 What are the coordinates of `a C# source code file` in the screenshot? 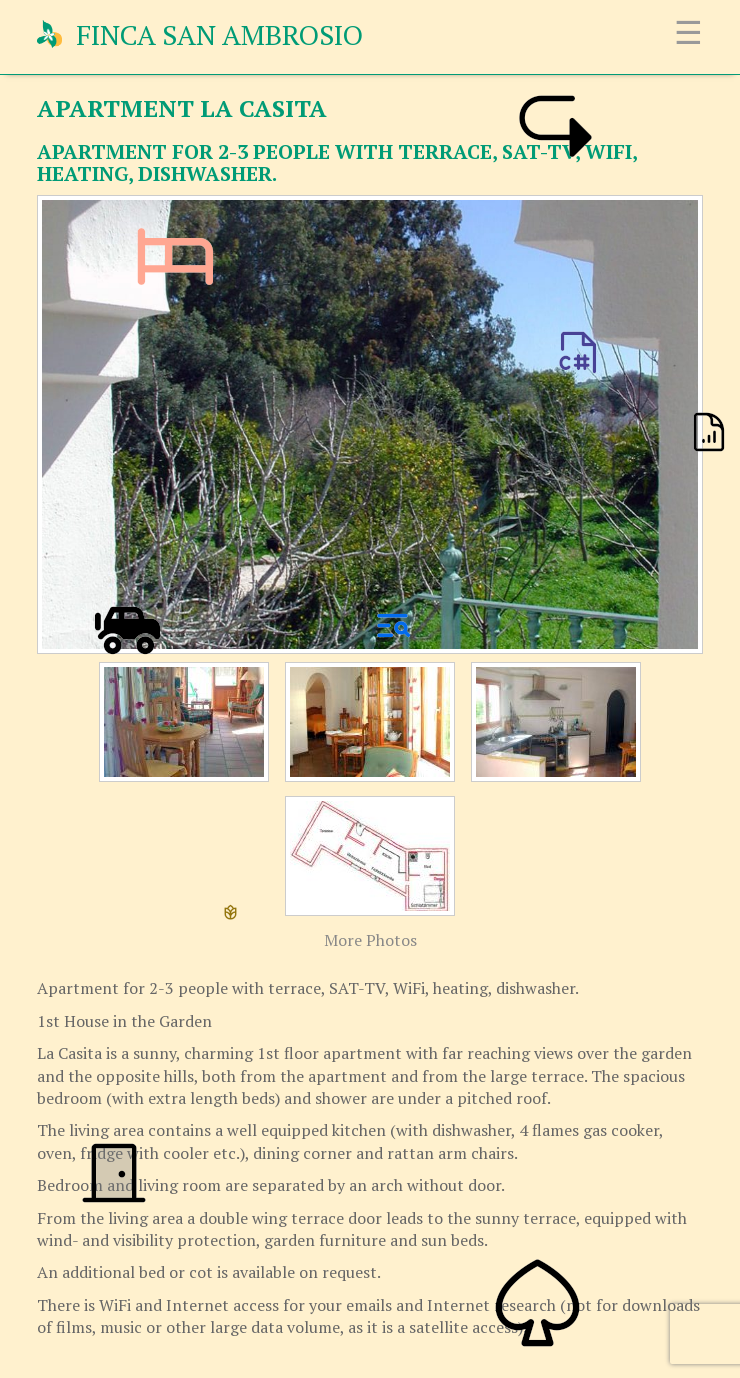 It's located at (578, 352).